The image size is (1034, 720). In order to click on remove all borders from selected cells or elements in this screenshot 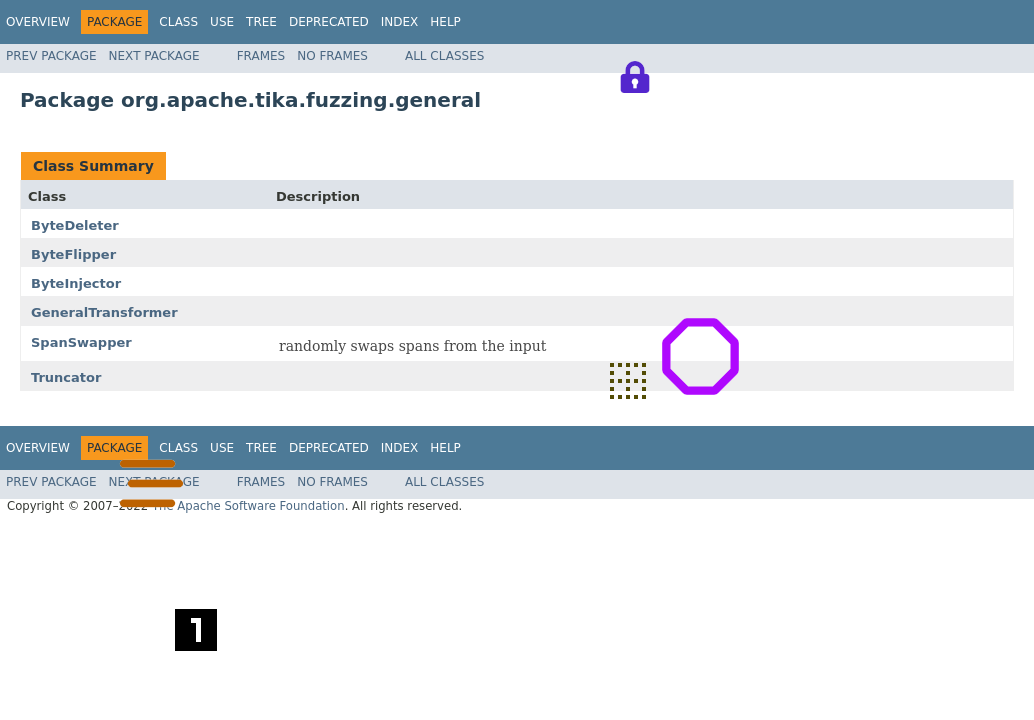, I will do `click(628, 381)`.